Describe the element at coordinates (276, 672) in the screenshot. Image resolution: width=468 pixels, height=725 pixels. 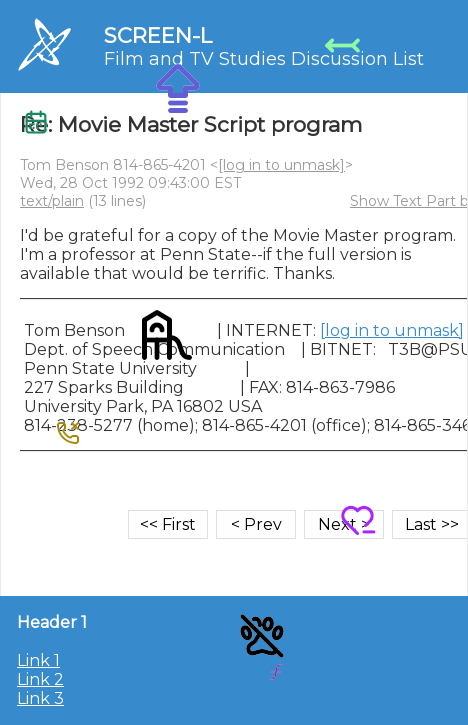
I see `access function or formula editor` at that location.